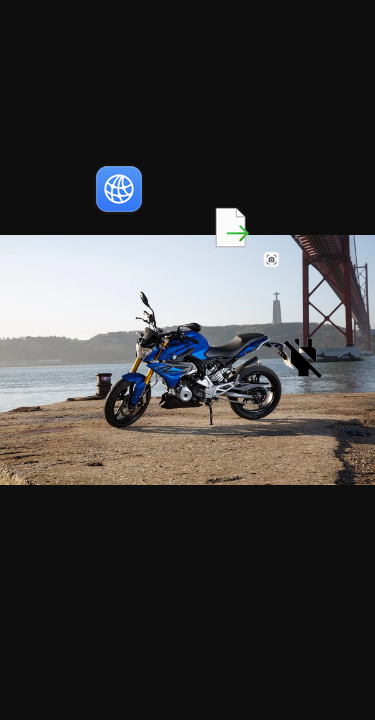 Image resolution: width=375 pixels, height=720 pixels. Describe the element at coordinates (271, 259) in the screenshot. I see `open the screenshot capture tool` at that location.